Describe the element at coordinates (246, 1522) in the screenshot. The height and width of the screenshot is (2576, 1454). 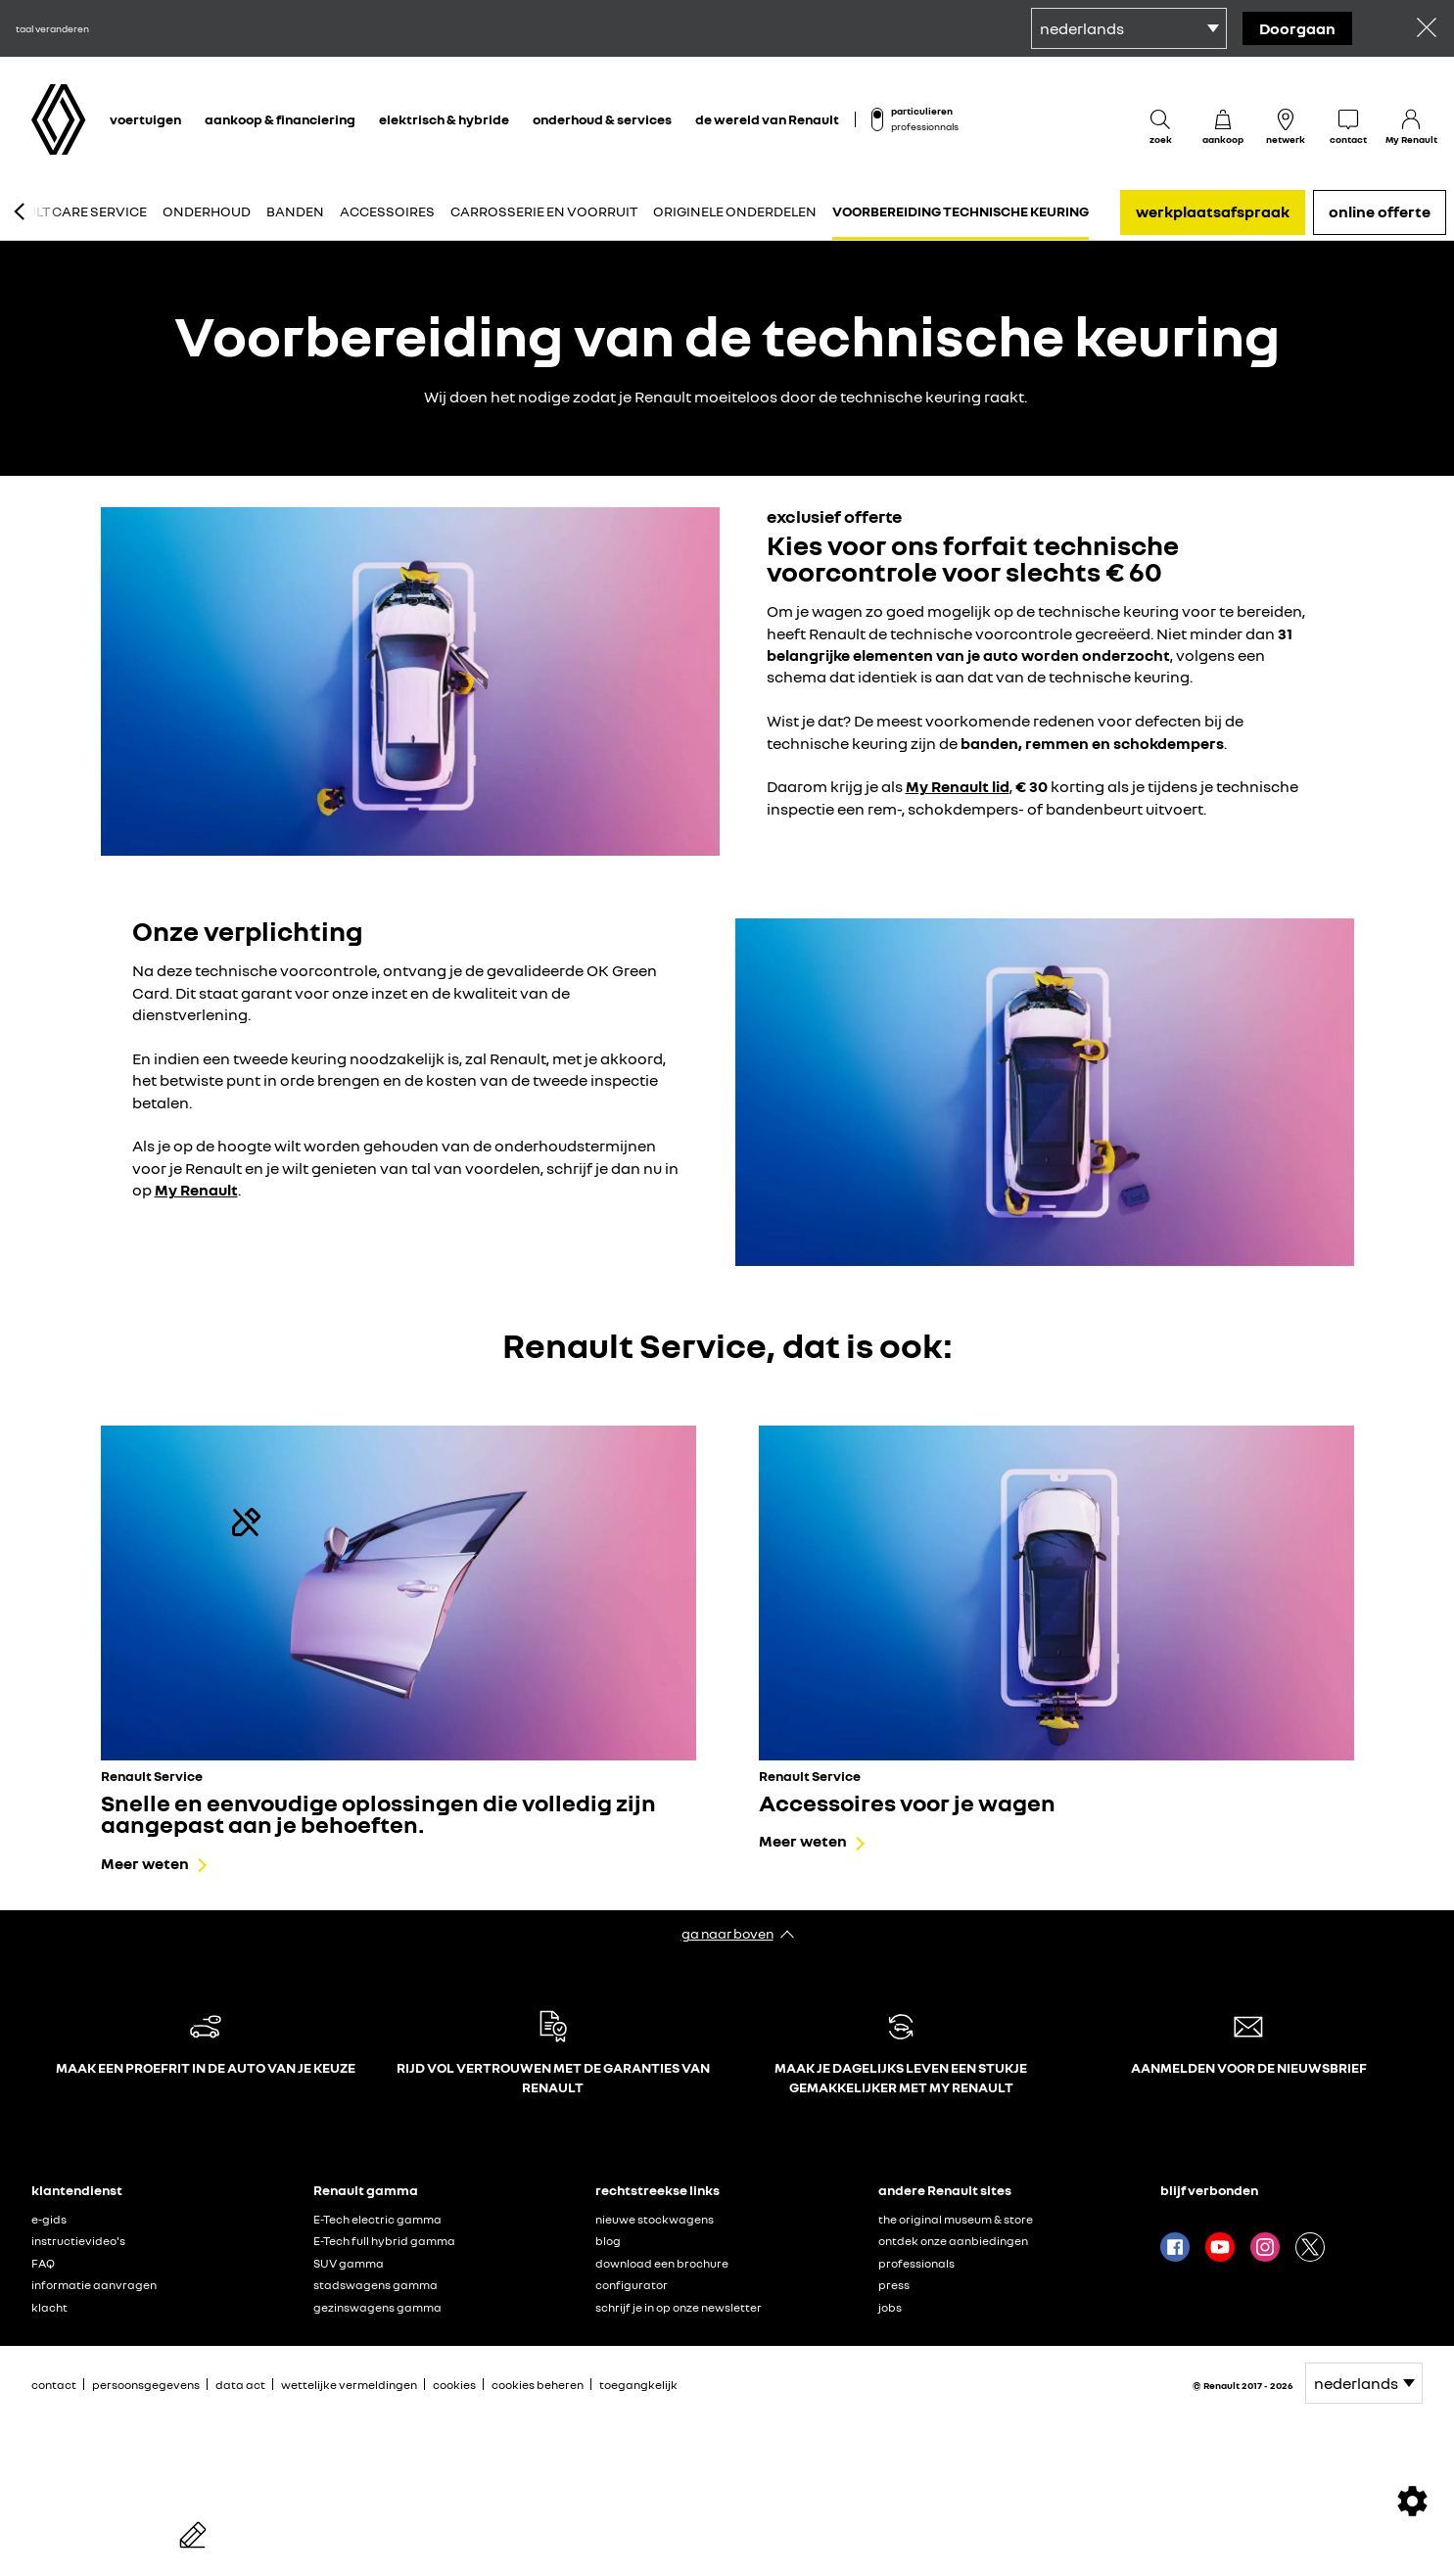
I see `editing is disabled` at that location.